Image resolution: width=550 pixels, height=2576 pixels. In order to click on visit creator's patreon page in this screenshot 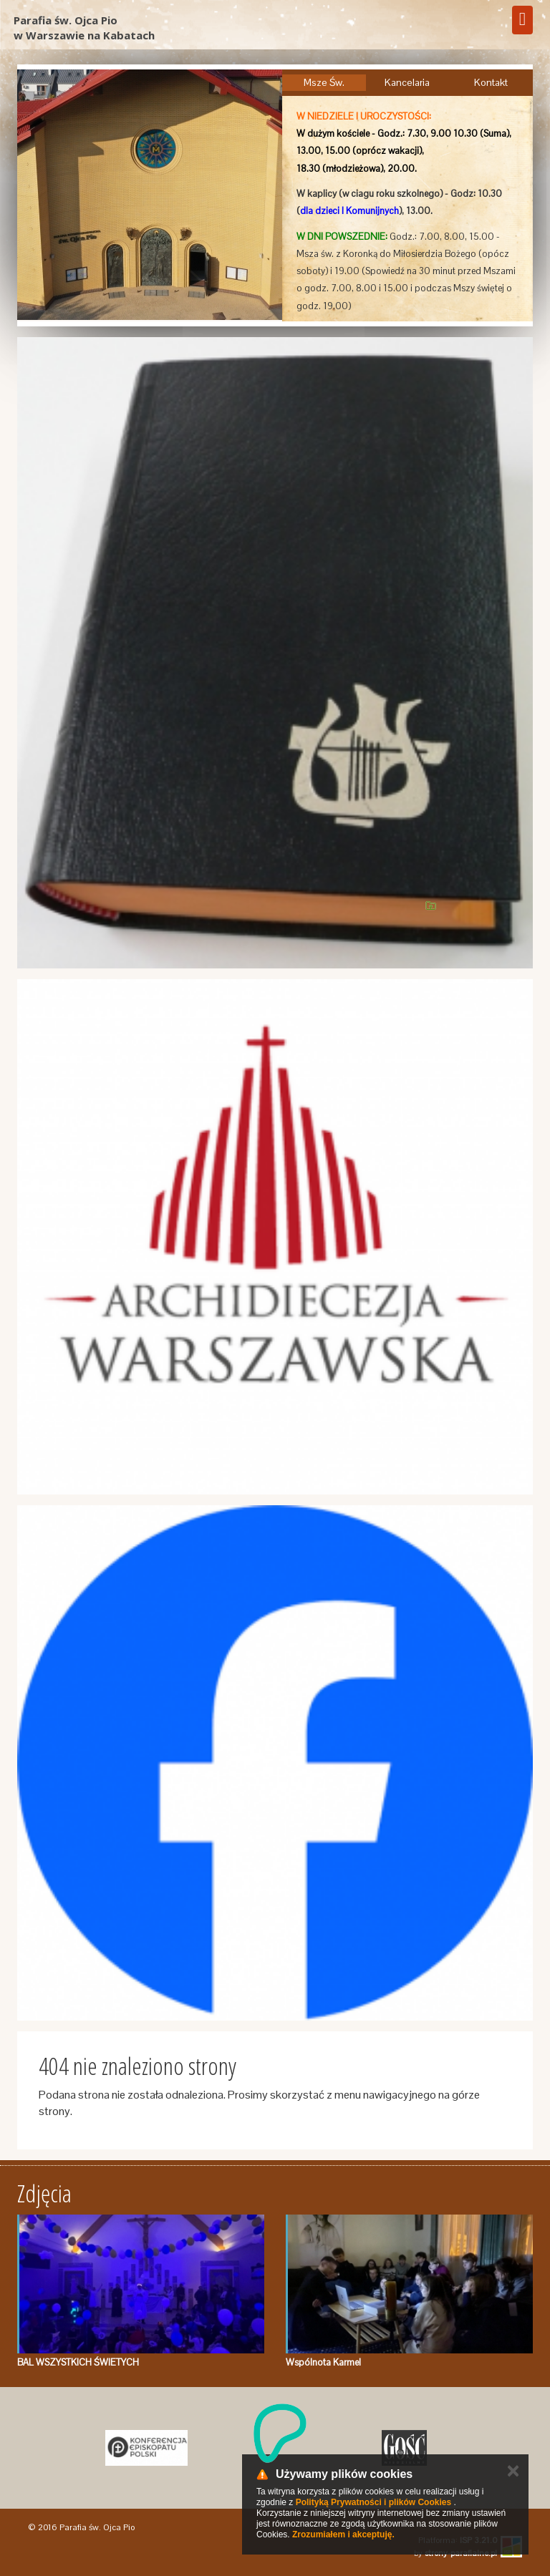, I will do `click(278, 2432)`.